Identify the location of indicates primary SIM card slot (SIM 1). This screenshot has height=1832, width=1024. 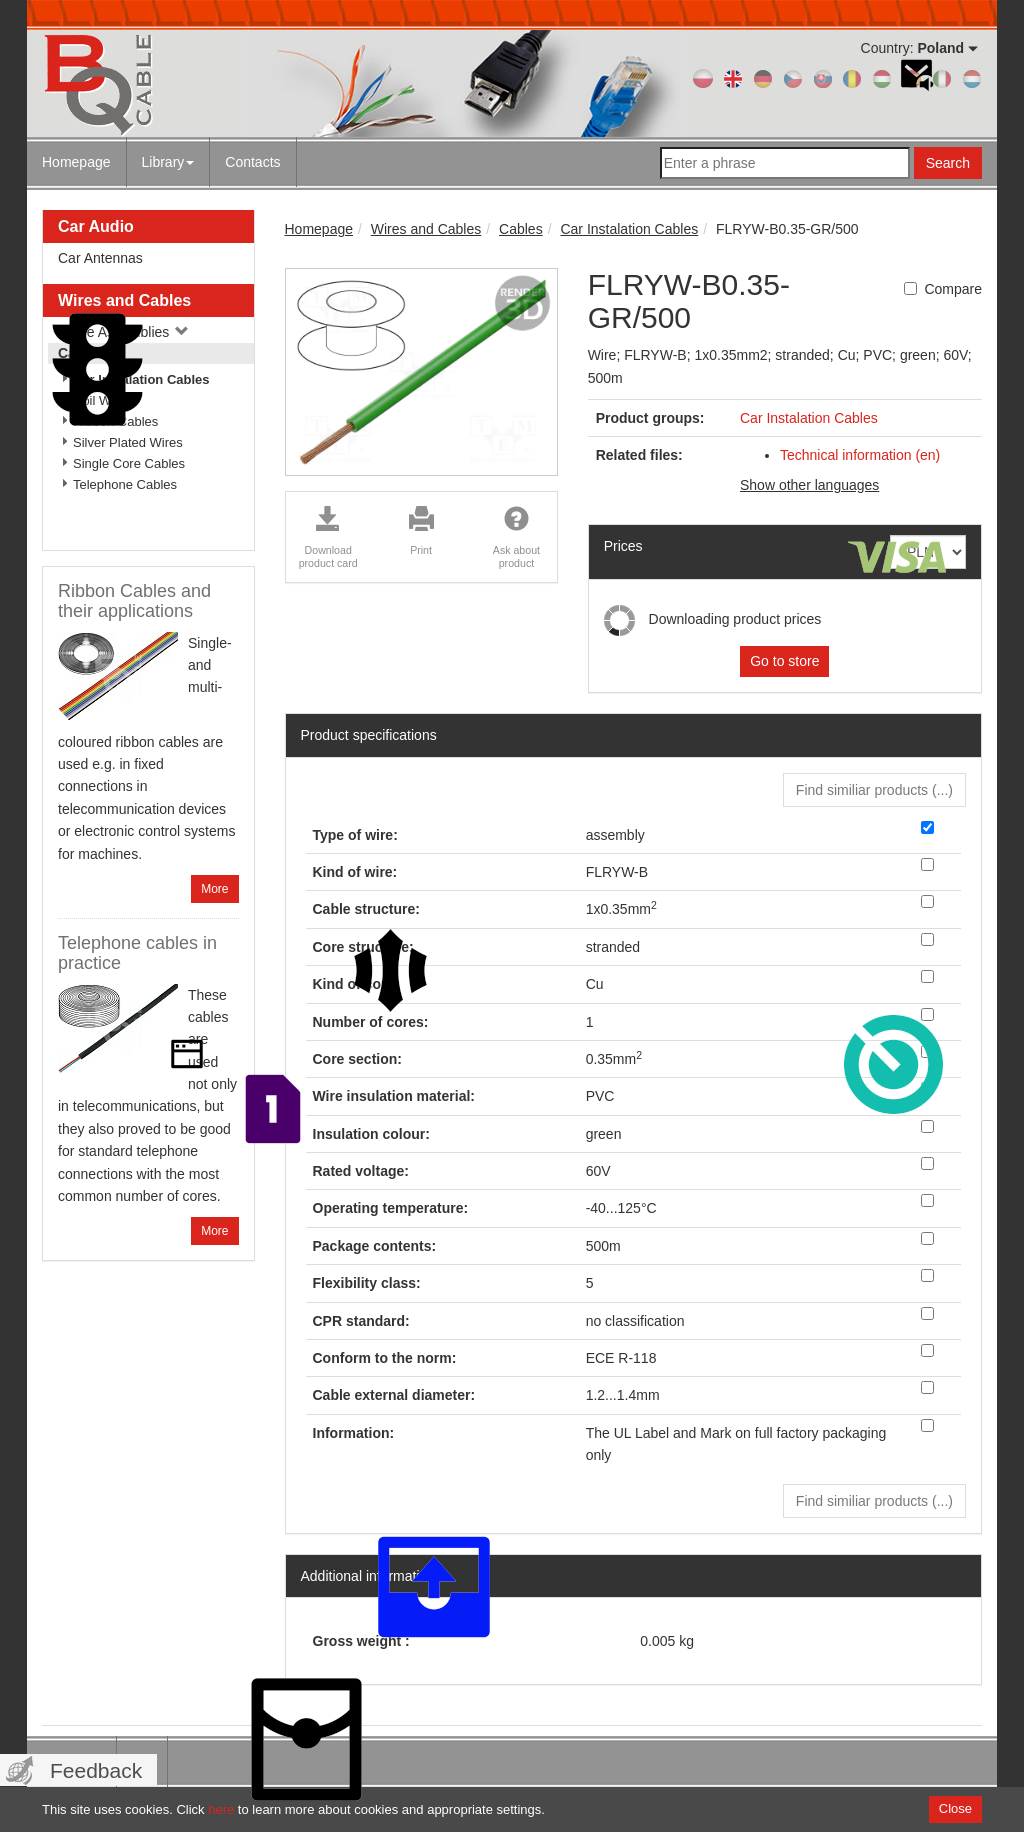
(273, 1109).